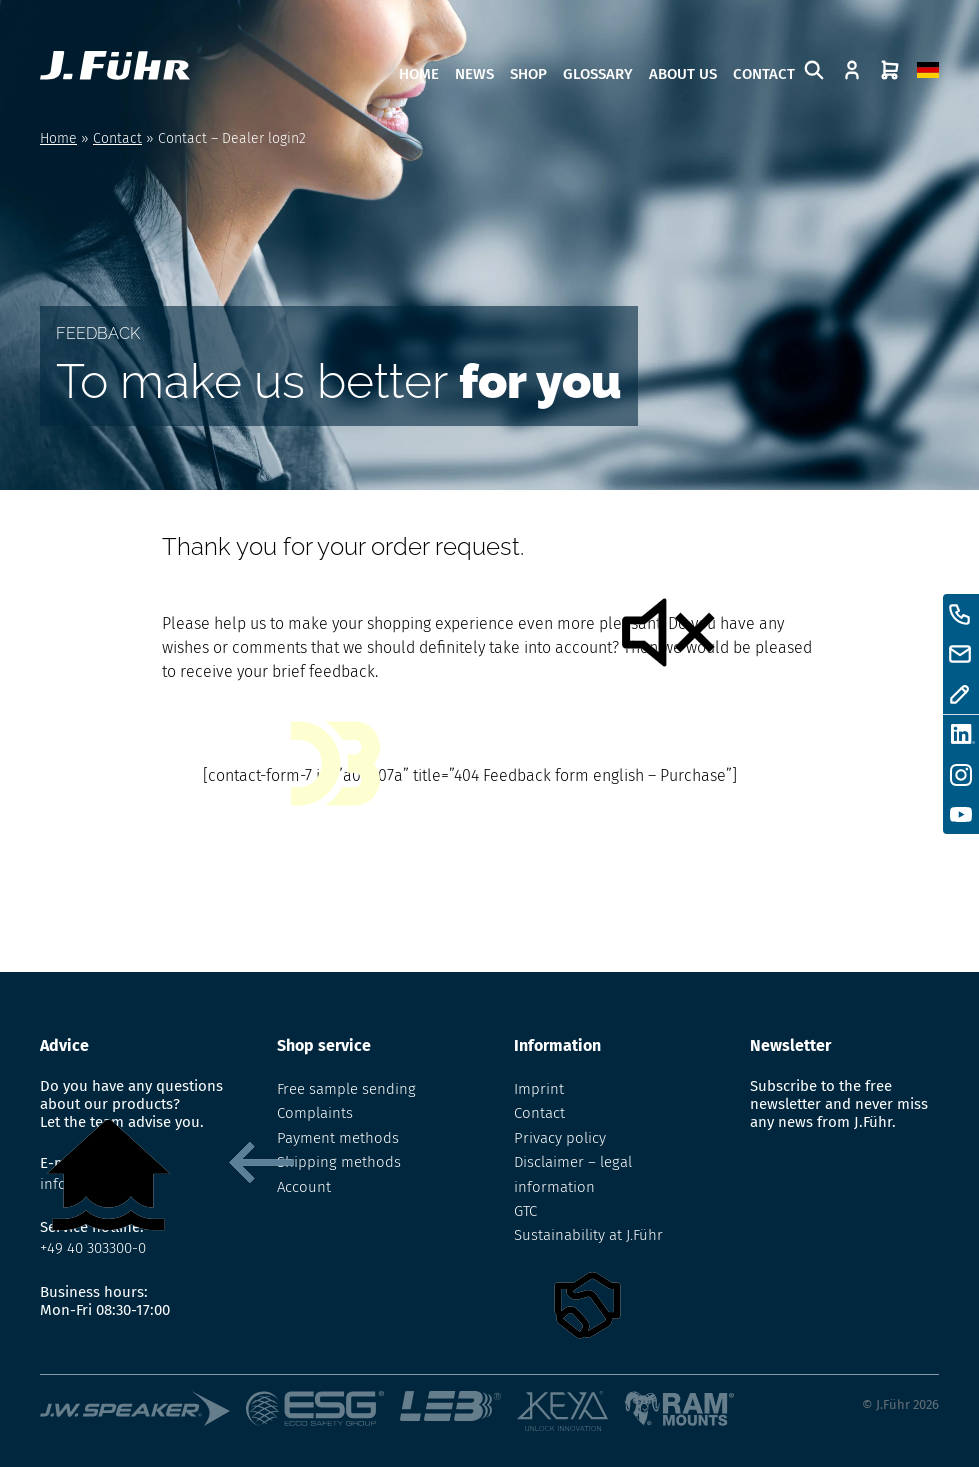 This screenshot has height=1467, width=979. I want to click on mute audio or sound, so click(666, 632).